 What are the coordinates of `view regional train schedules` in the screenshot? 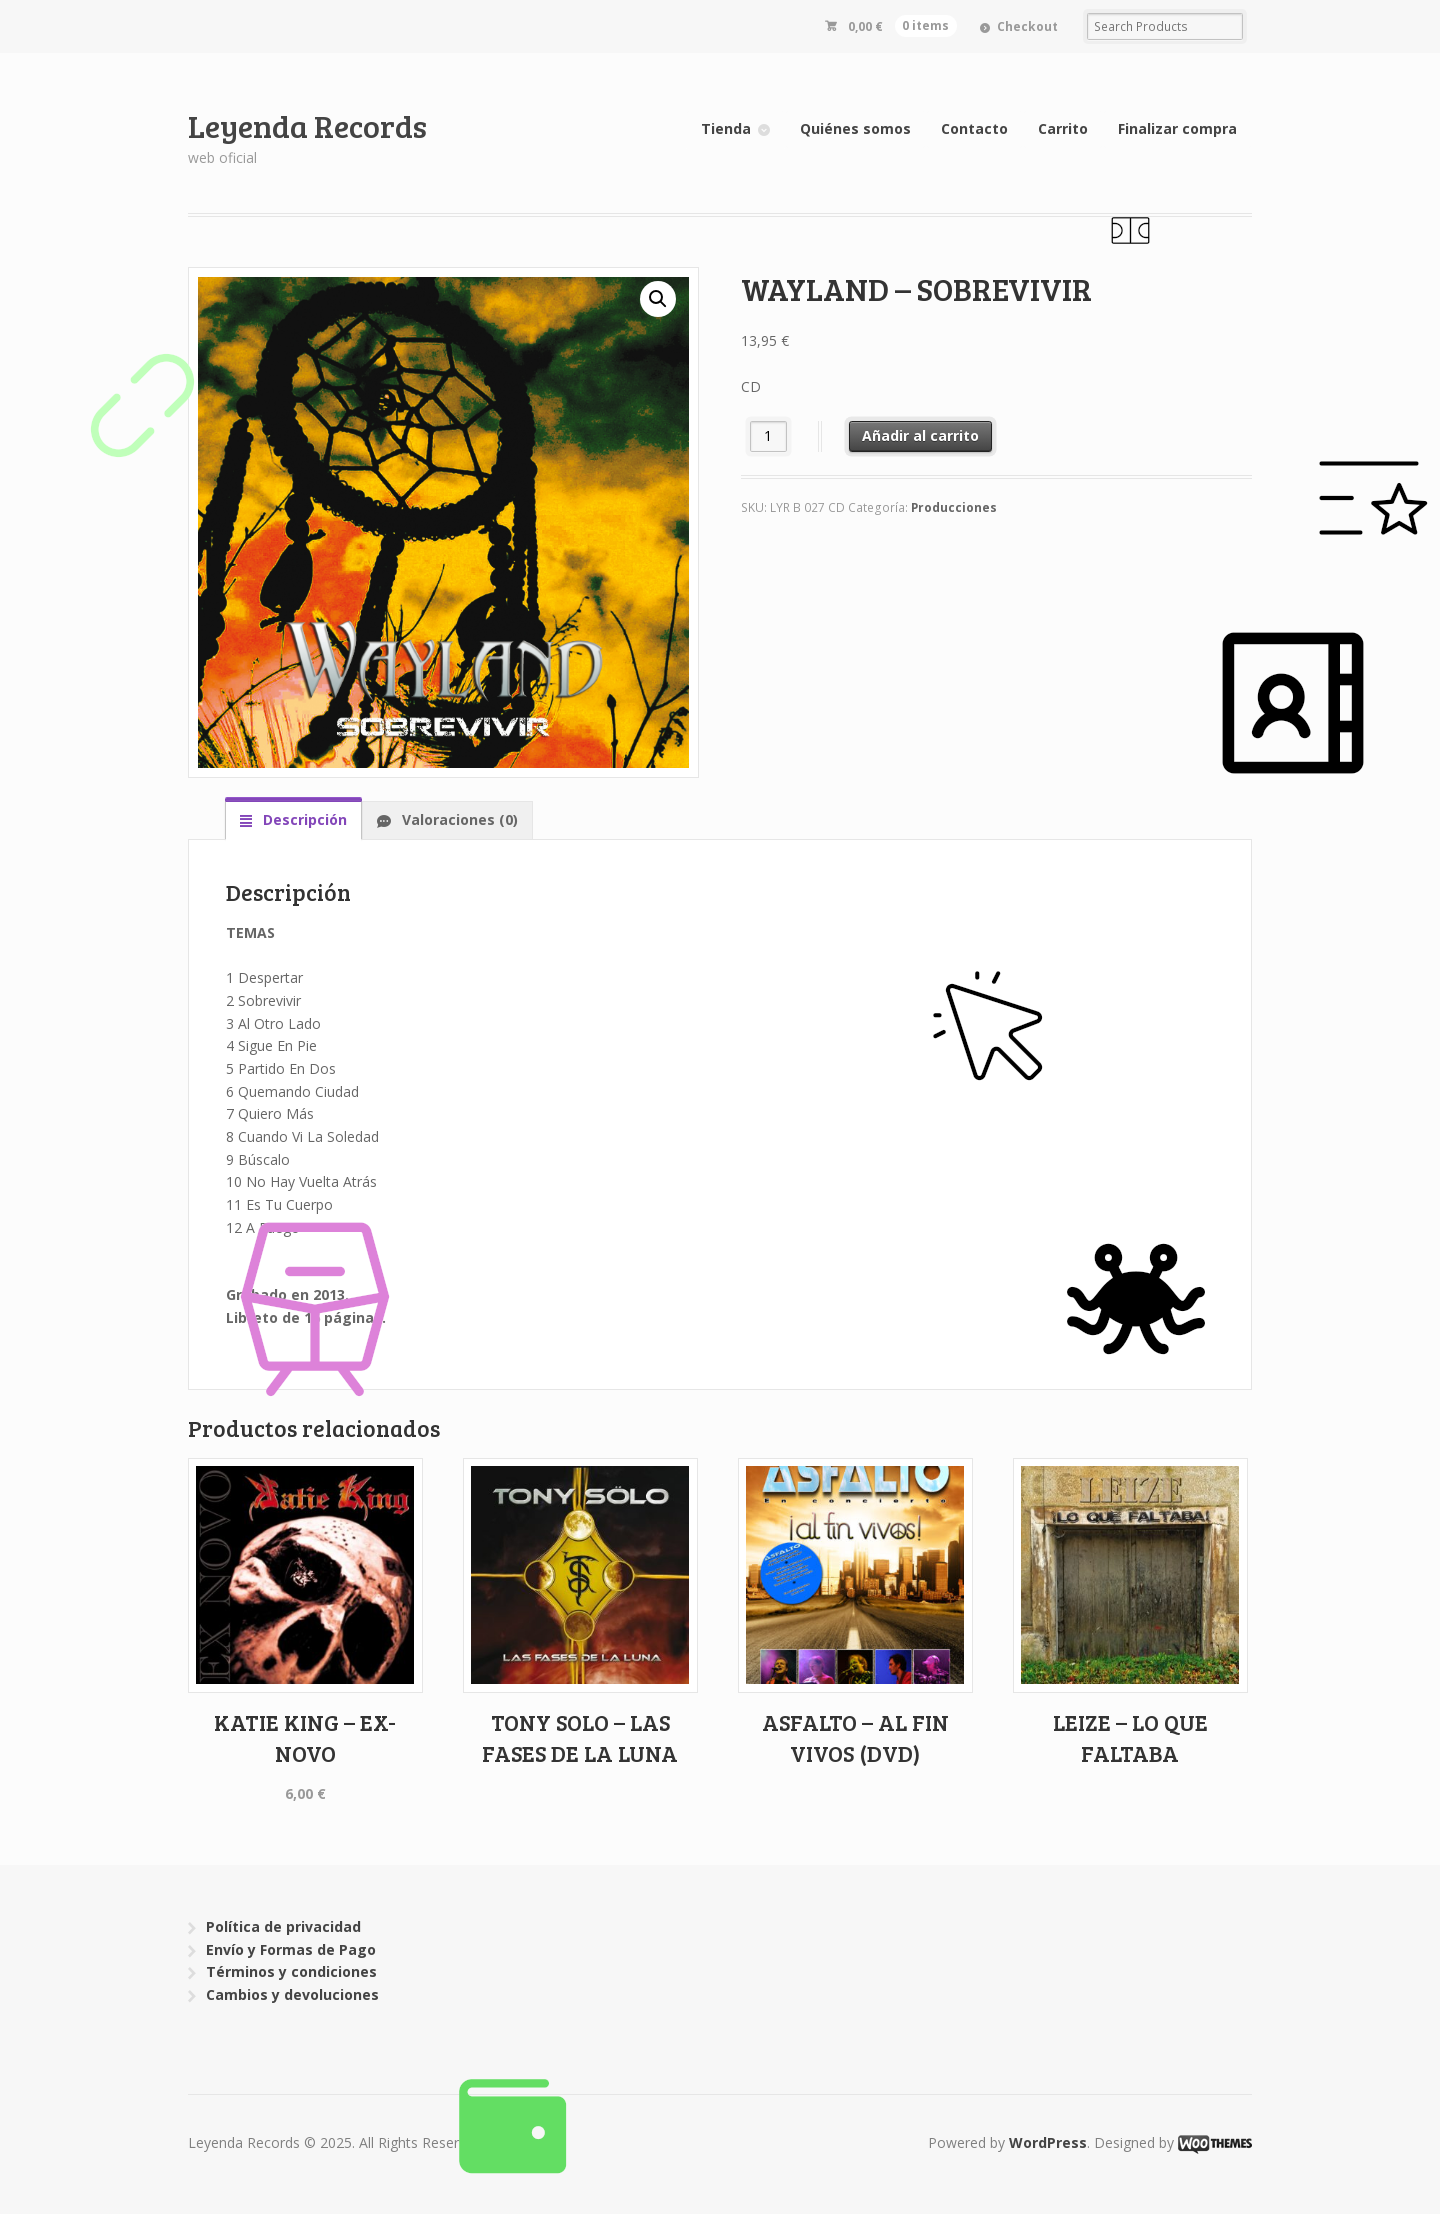 It's located at (315, 1303).